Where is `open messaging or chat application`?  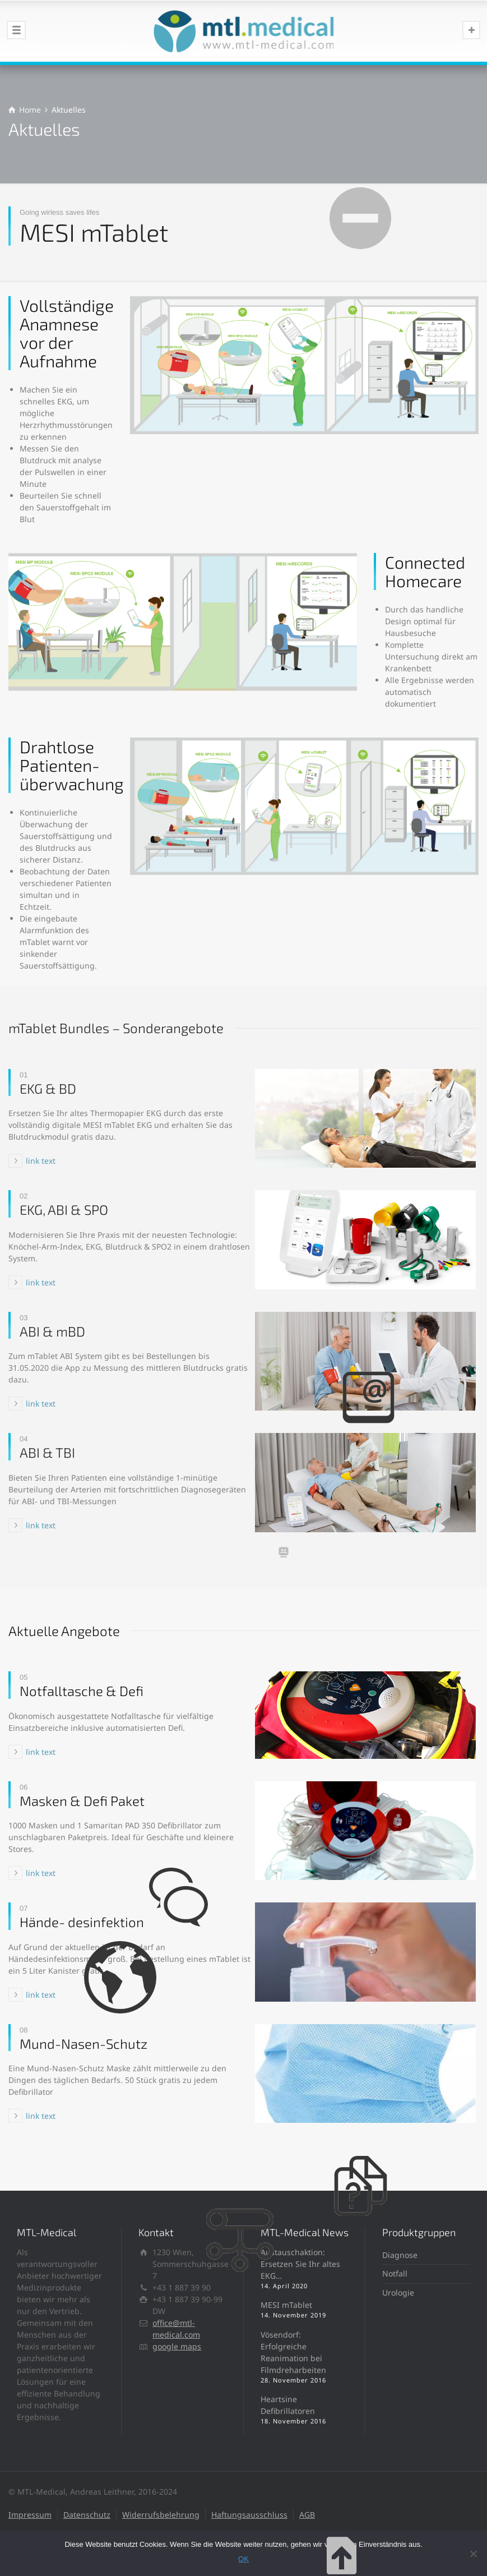 open messaging or chat application is located at coordinates (178, 1897).